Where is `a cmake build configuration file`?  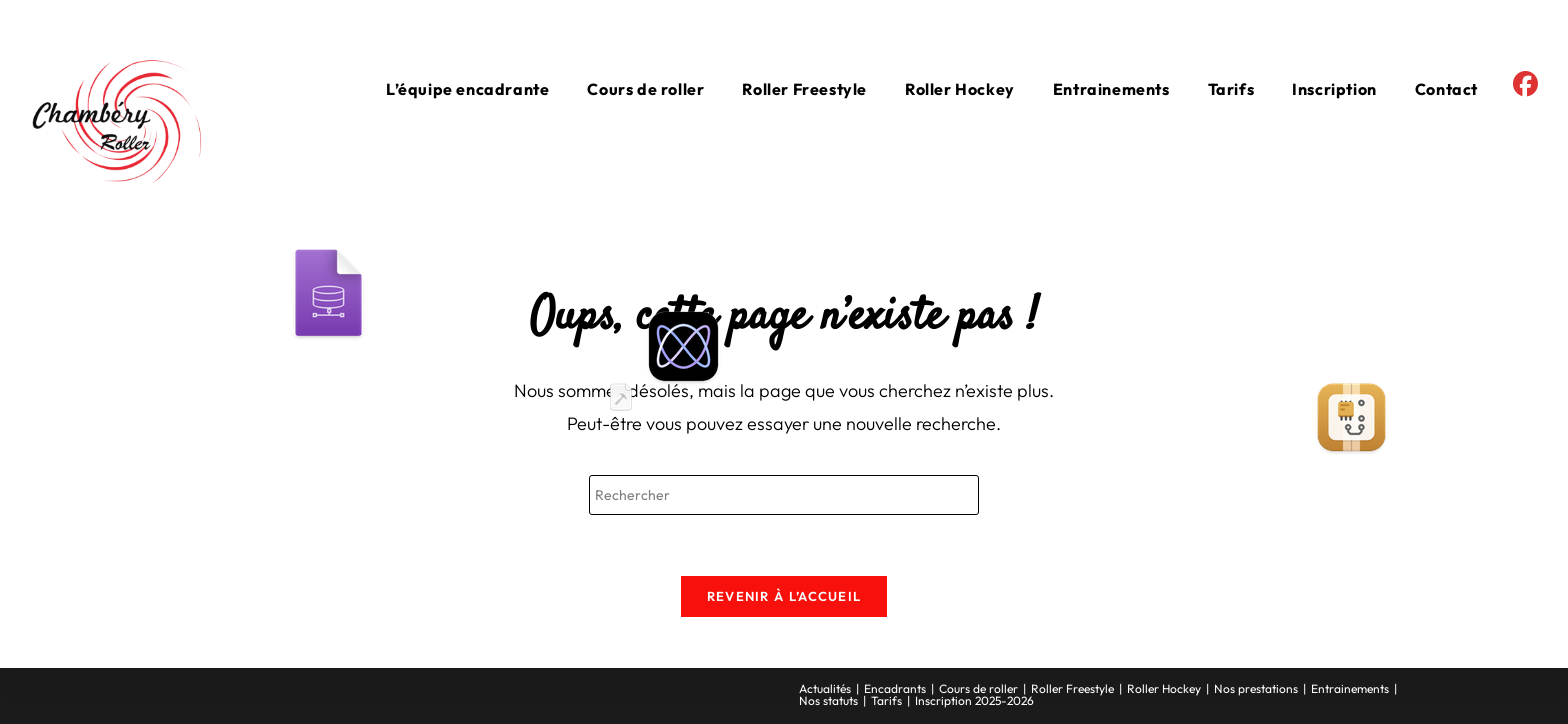
a cmake build configuration file is located at coordinates (621, 397).